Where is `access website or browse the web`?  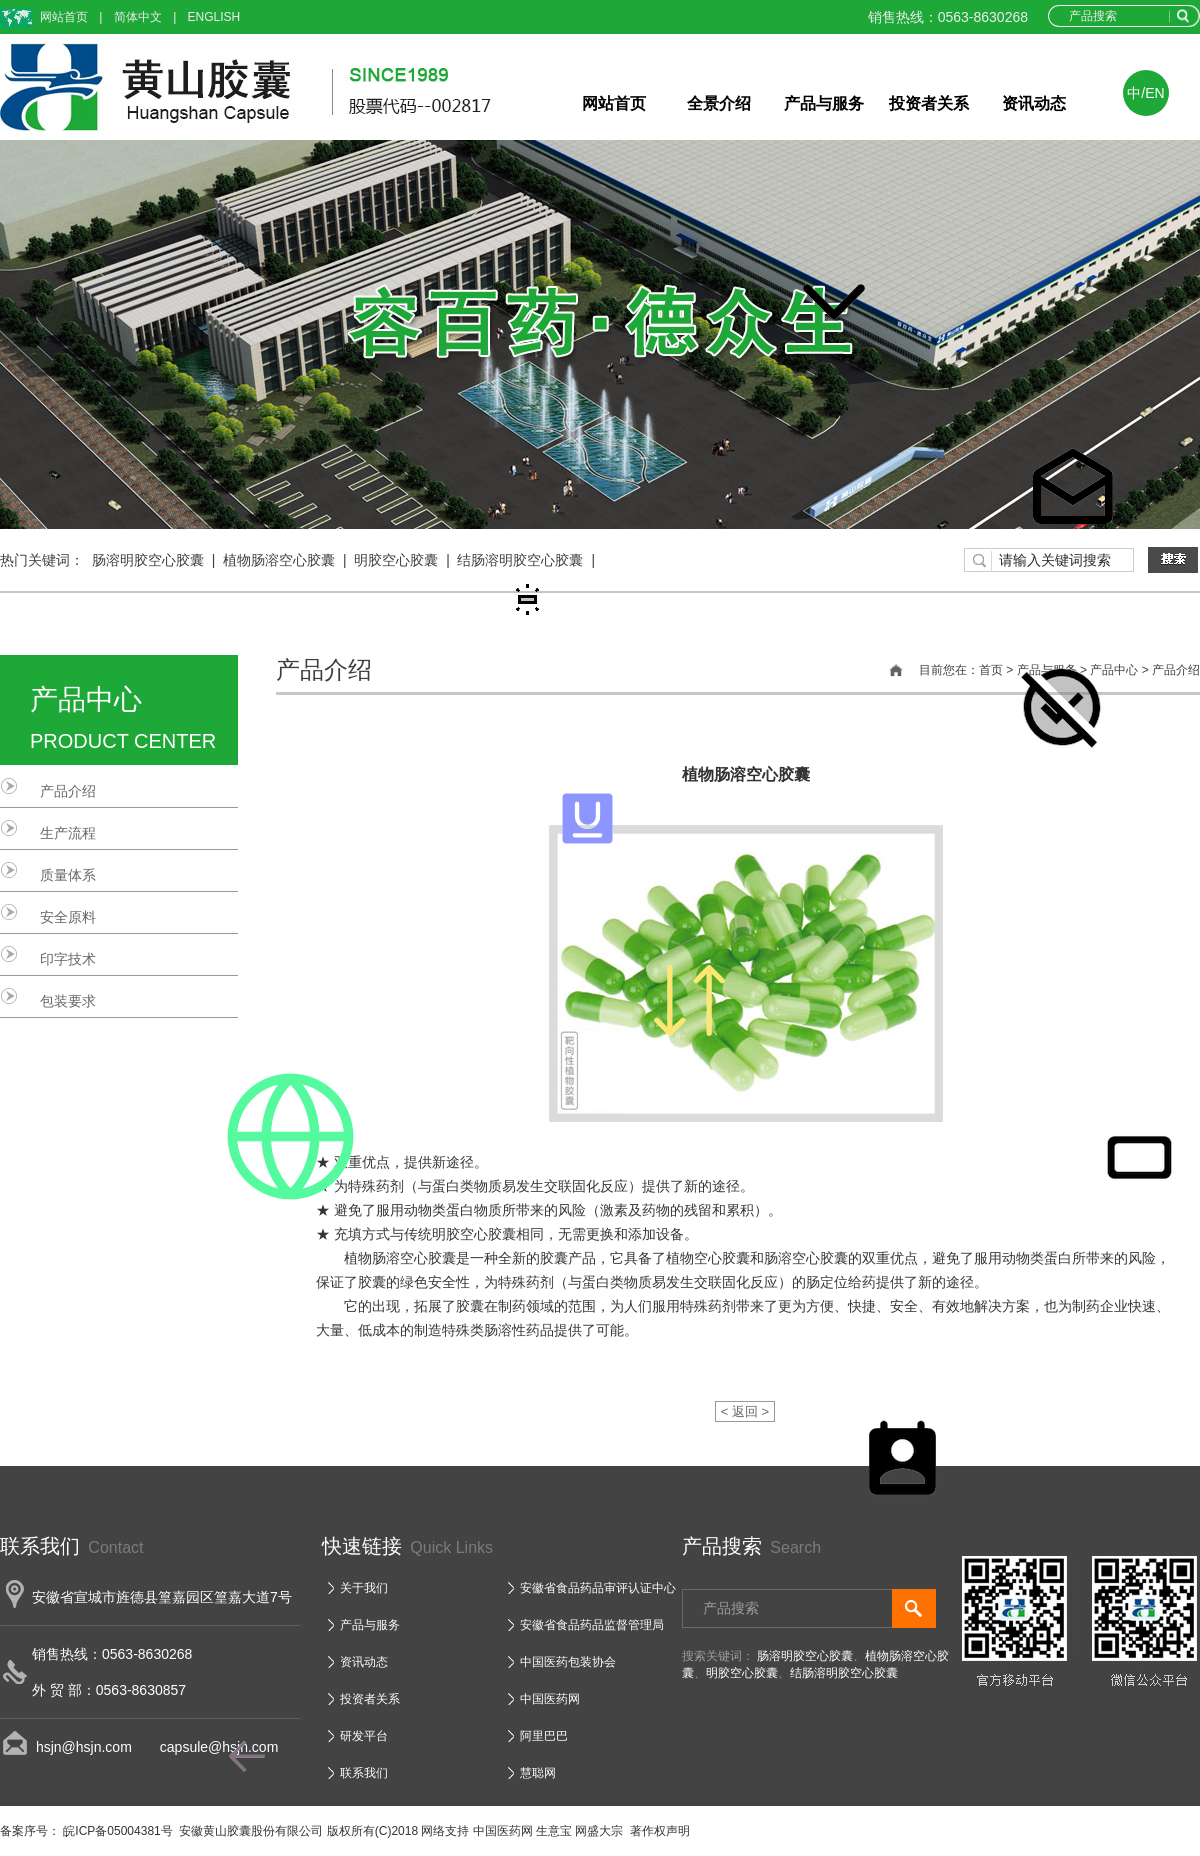 access website or browse the web is located at coordinates (290, 1136).